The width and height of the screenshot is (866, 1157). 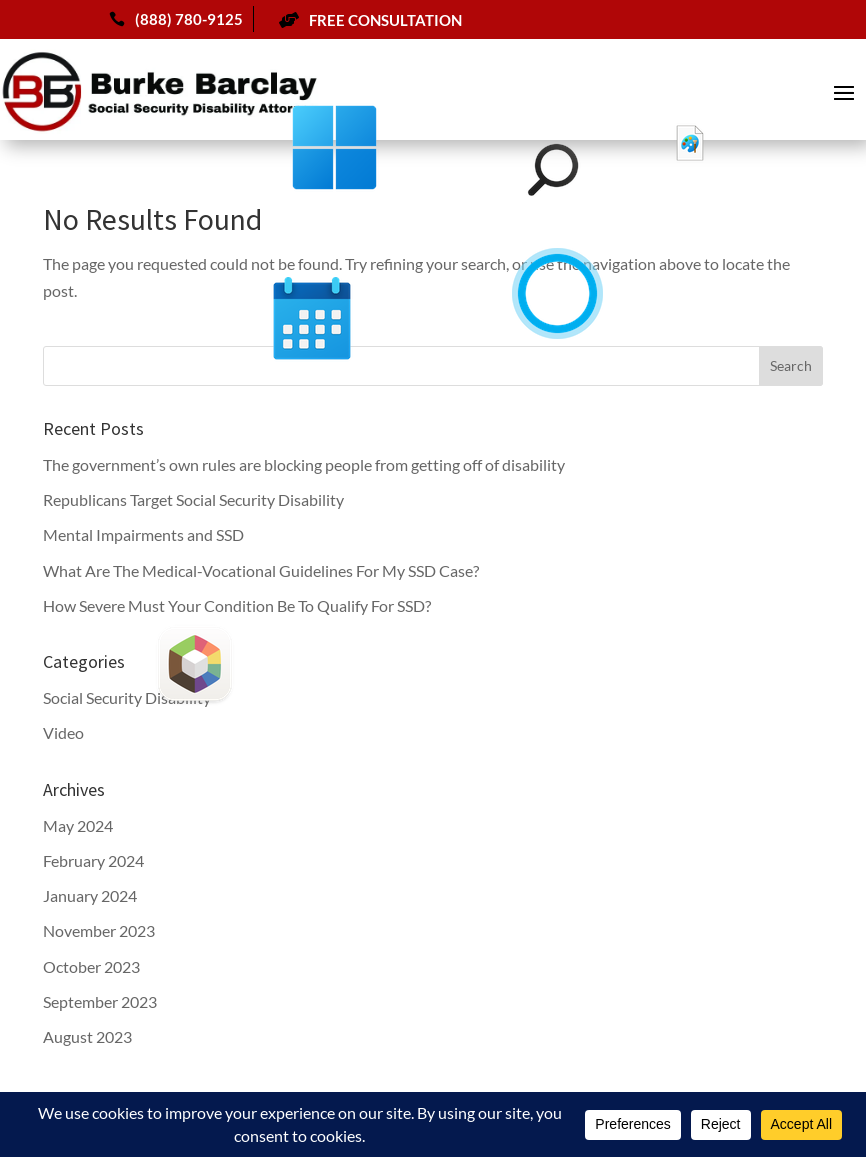 What do you see at coordinates (690, 143) in the screenshot?
I see `open file in paint application` at bounding box center [690, 143].